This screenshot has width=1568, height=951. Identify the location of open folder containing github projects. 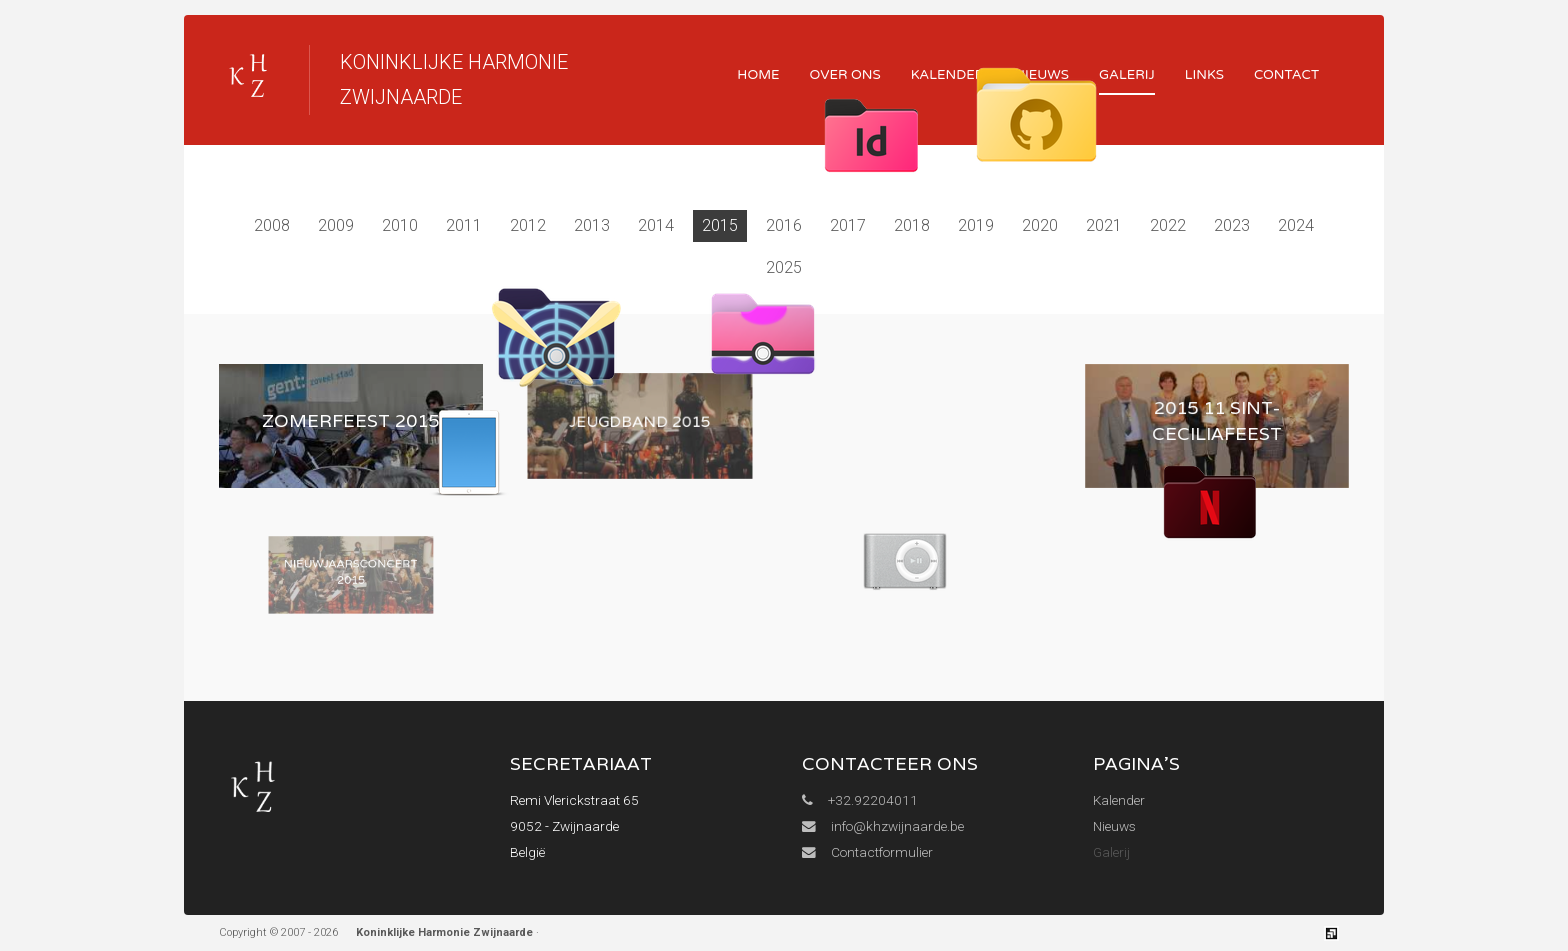
(1036, 118).